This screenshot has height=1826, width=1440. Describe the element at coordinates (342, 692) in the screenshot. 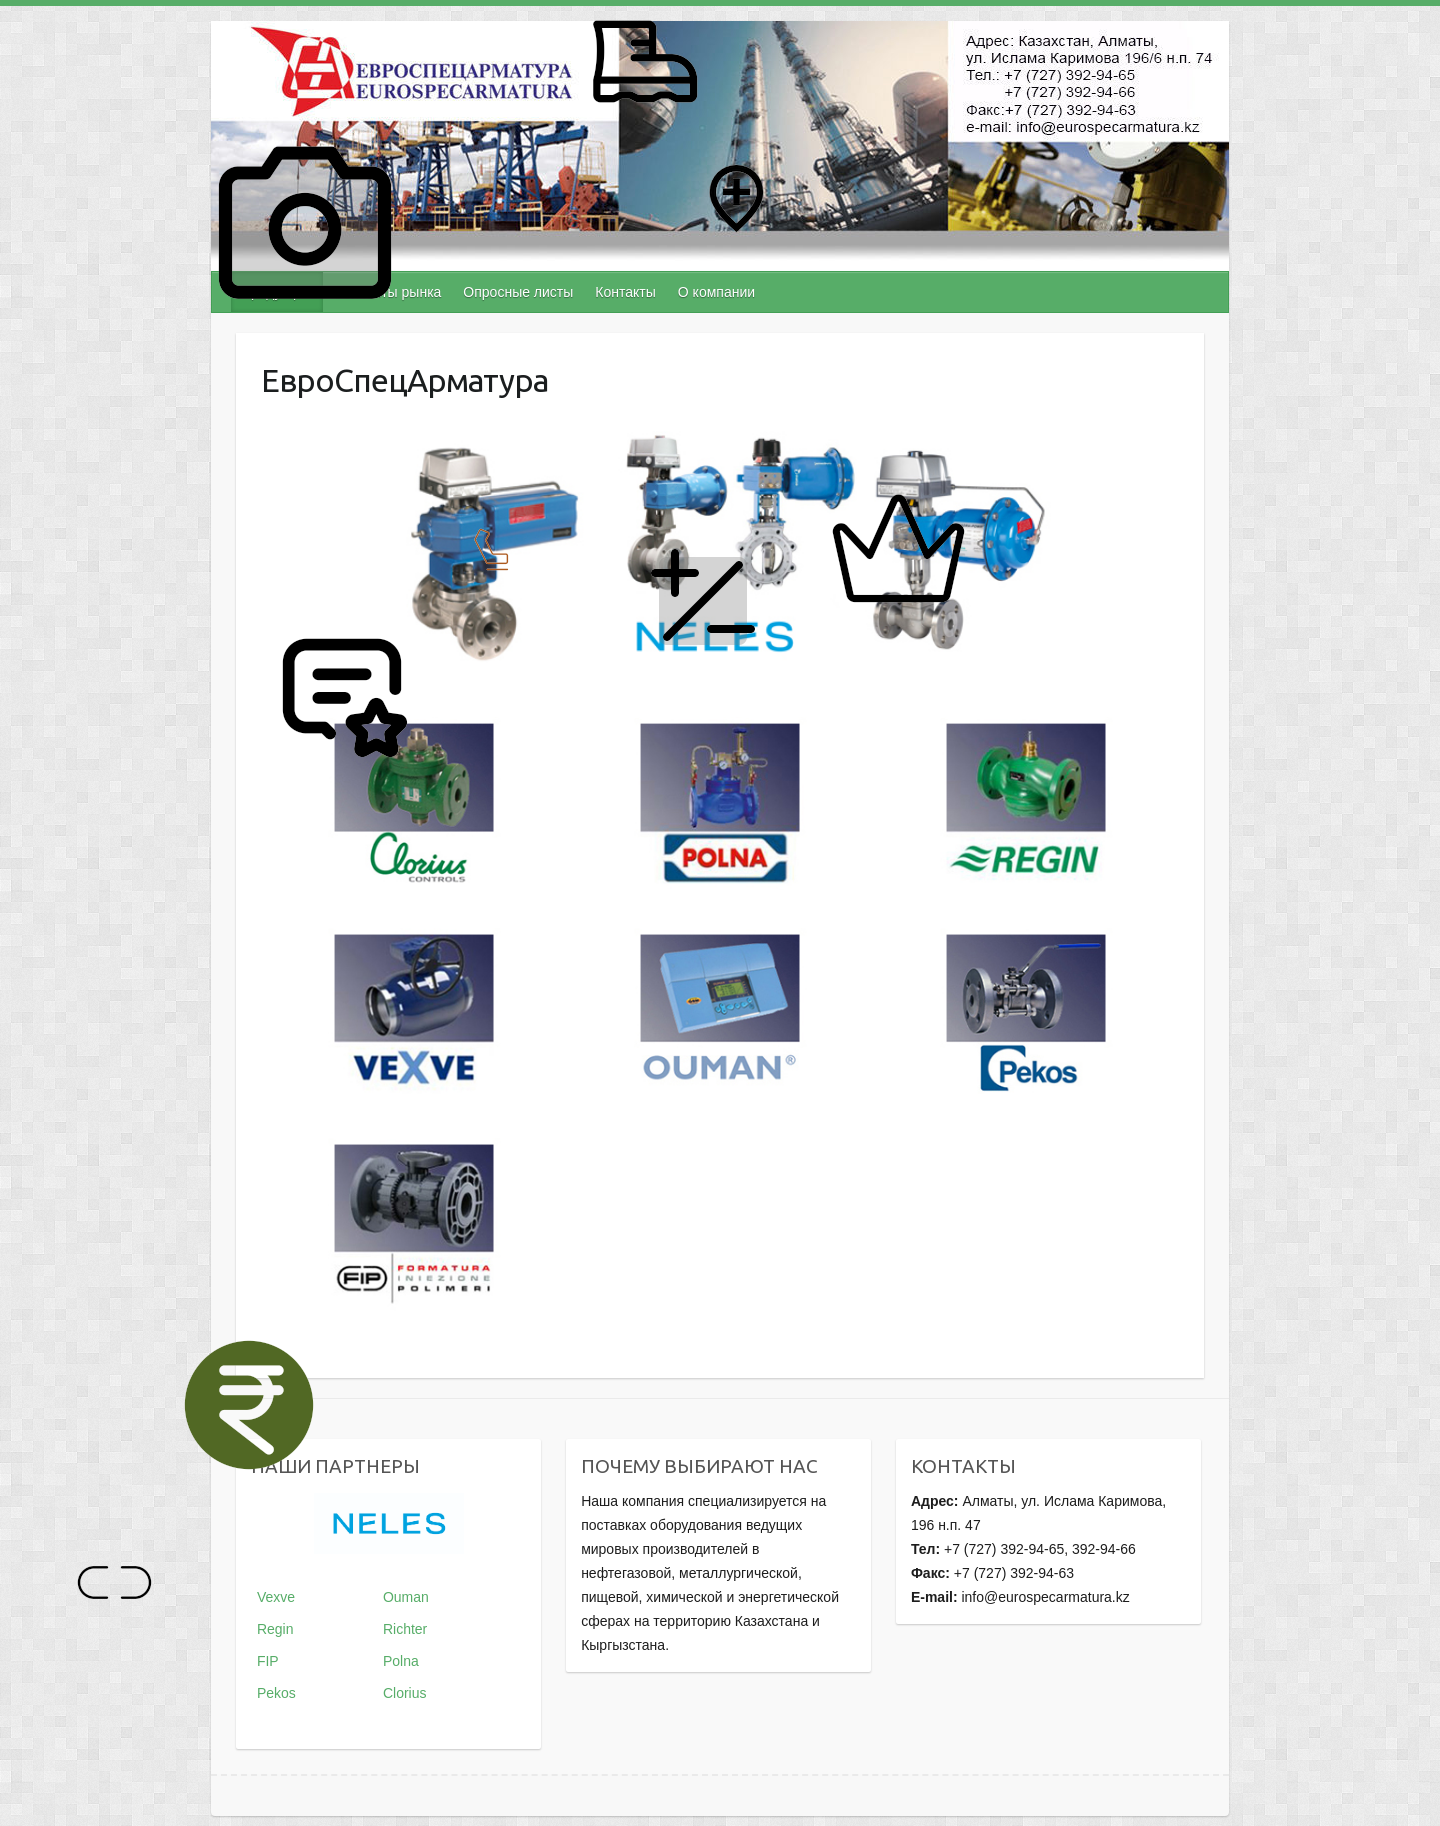

I see `view starred or favorite messages` at that location.